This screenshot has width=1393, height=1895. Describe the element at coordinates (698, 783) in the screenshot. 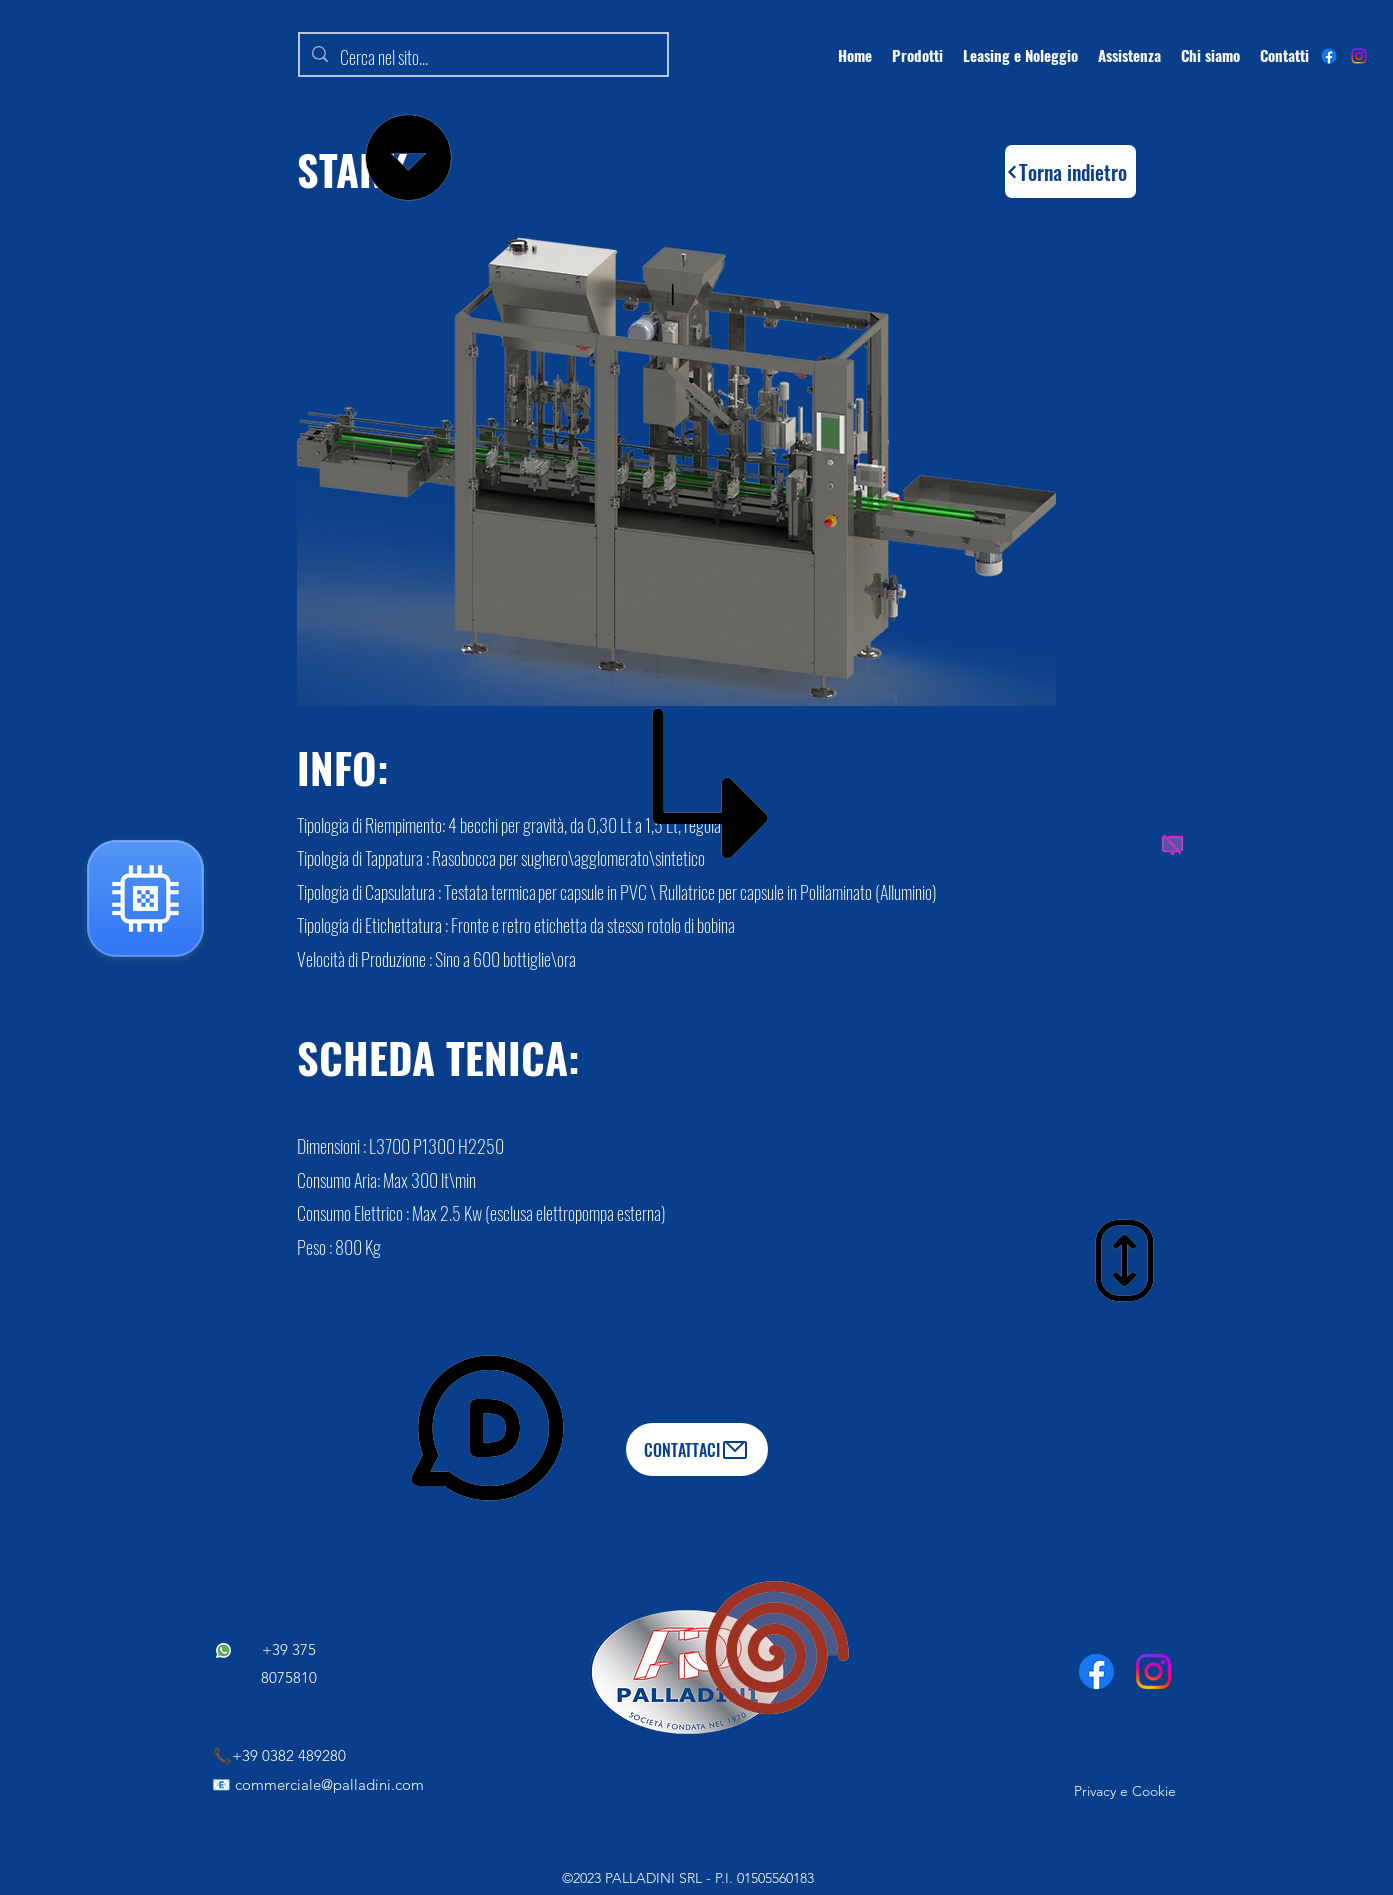

I see `reply to a message or comment` at that location.